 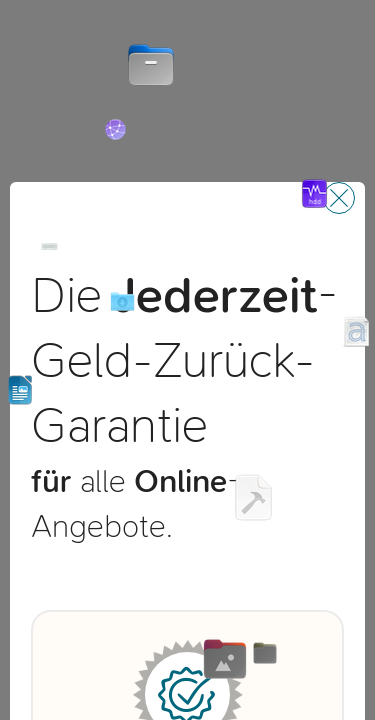 I want to click on open LibreOffice Writer application, so click(x=20, y=390).